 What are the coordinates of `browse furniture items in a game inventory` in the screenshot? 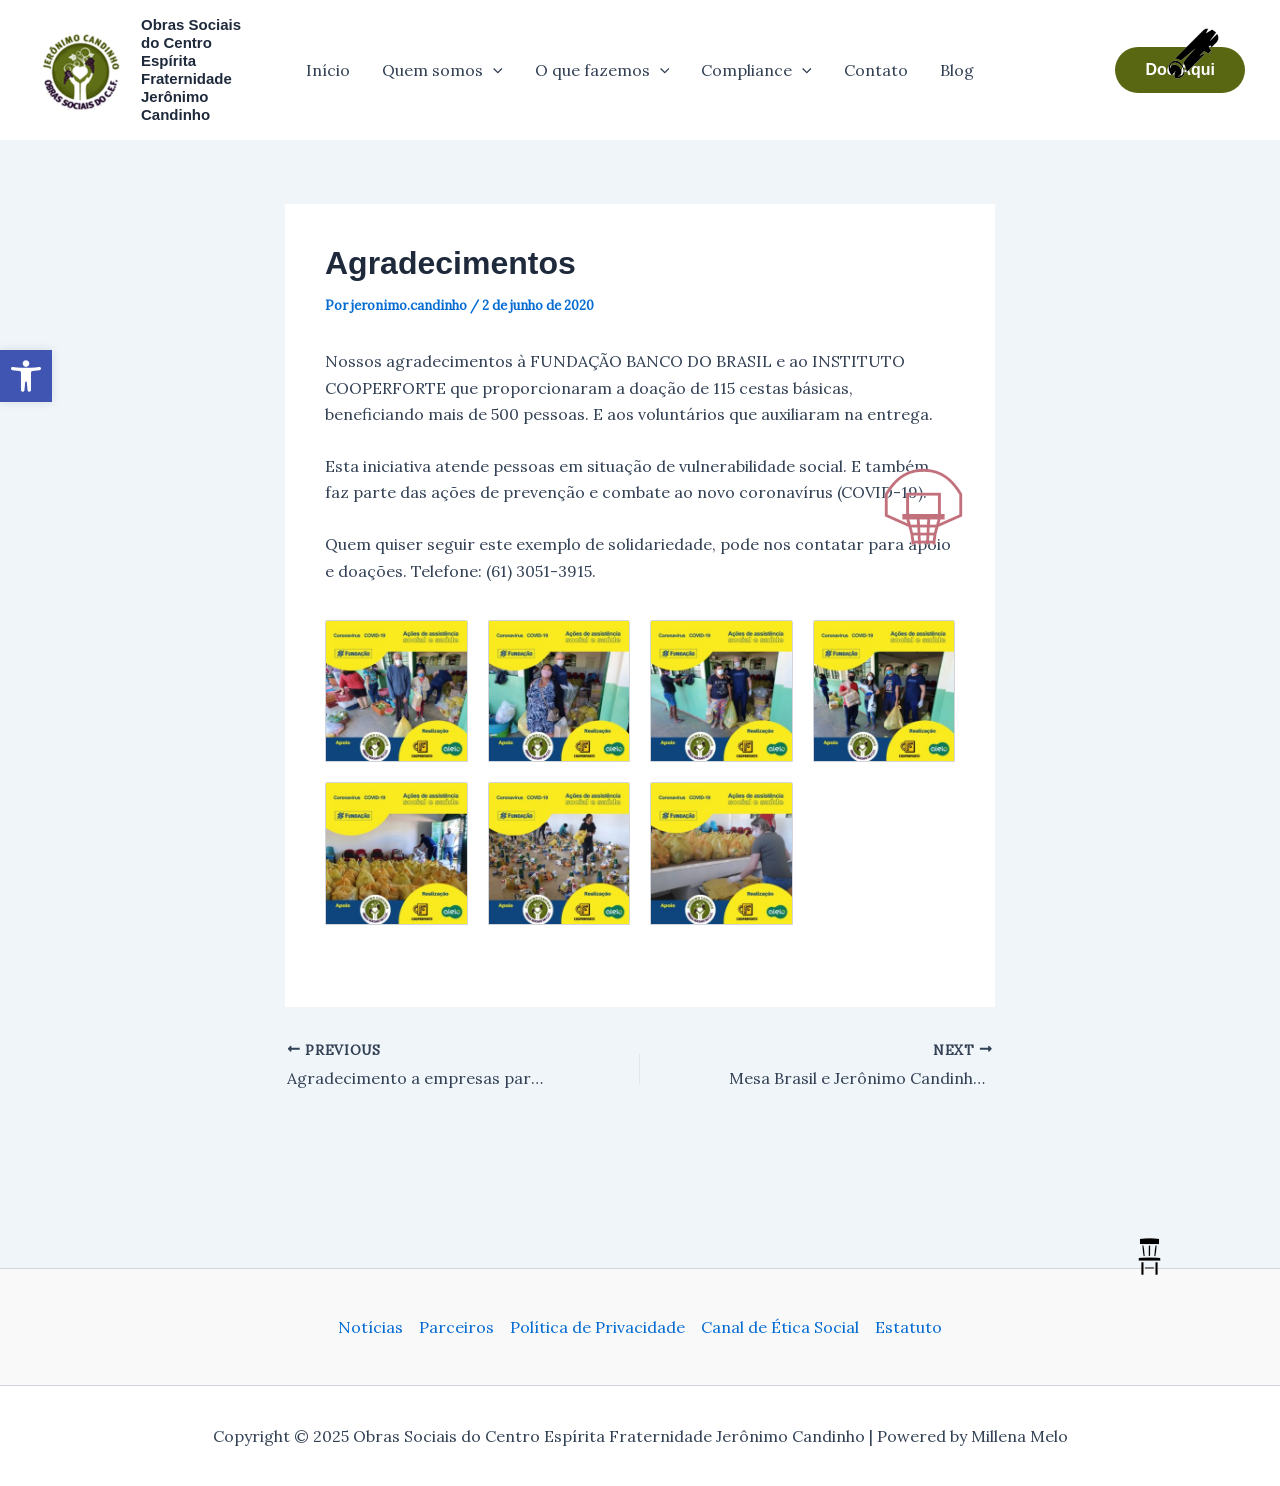 It's located at (1149, 1256).